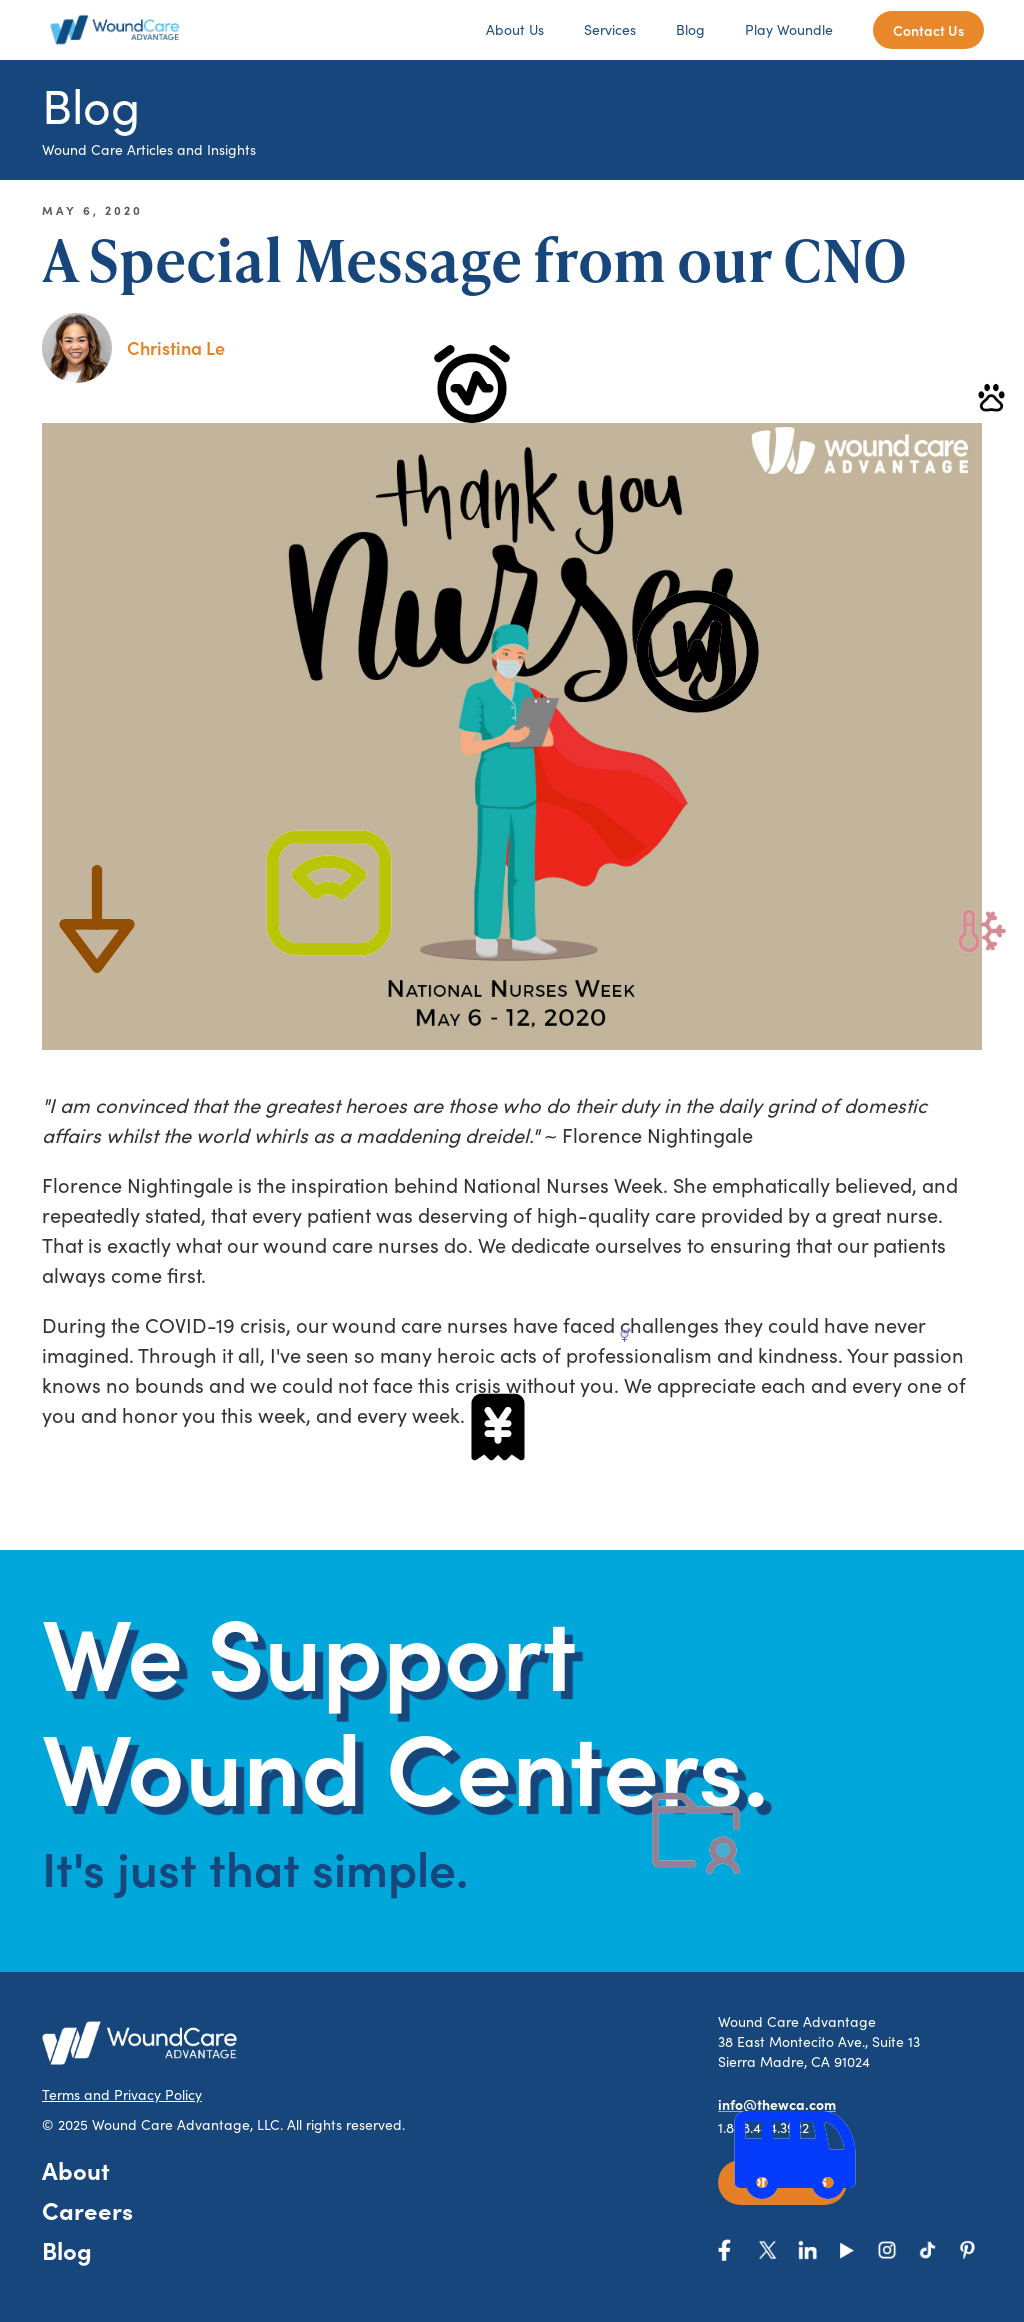 The width and height of the screenshot is (1024, 2322). What do you see at coordinates (97, 919) in the screenshot?
I see `indicates digital ground connection in circuit diagrams` at bounding box center [97, 919].